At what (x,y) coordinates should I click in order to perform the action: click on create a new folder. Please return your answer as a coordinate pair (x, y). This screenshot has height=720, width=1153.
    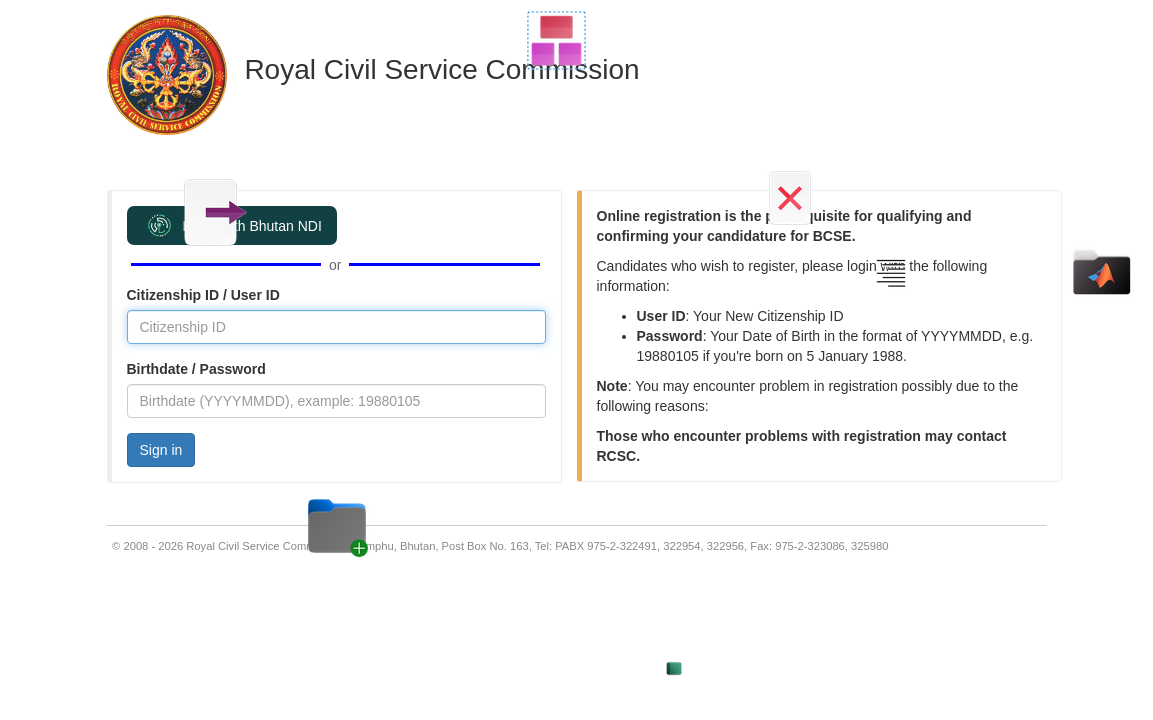
    Looking at the image, I should click on (337, 526).